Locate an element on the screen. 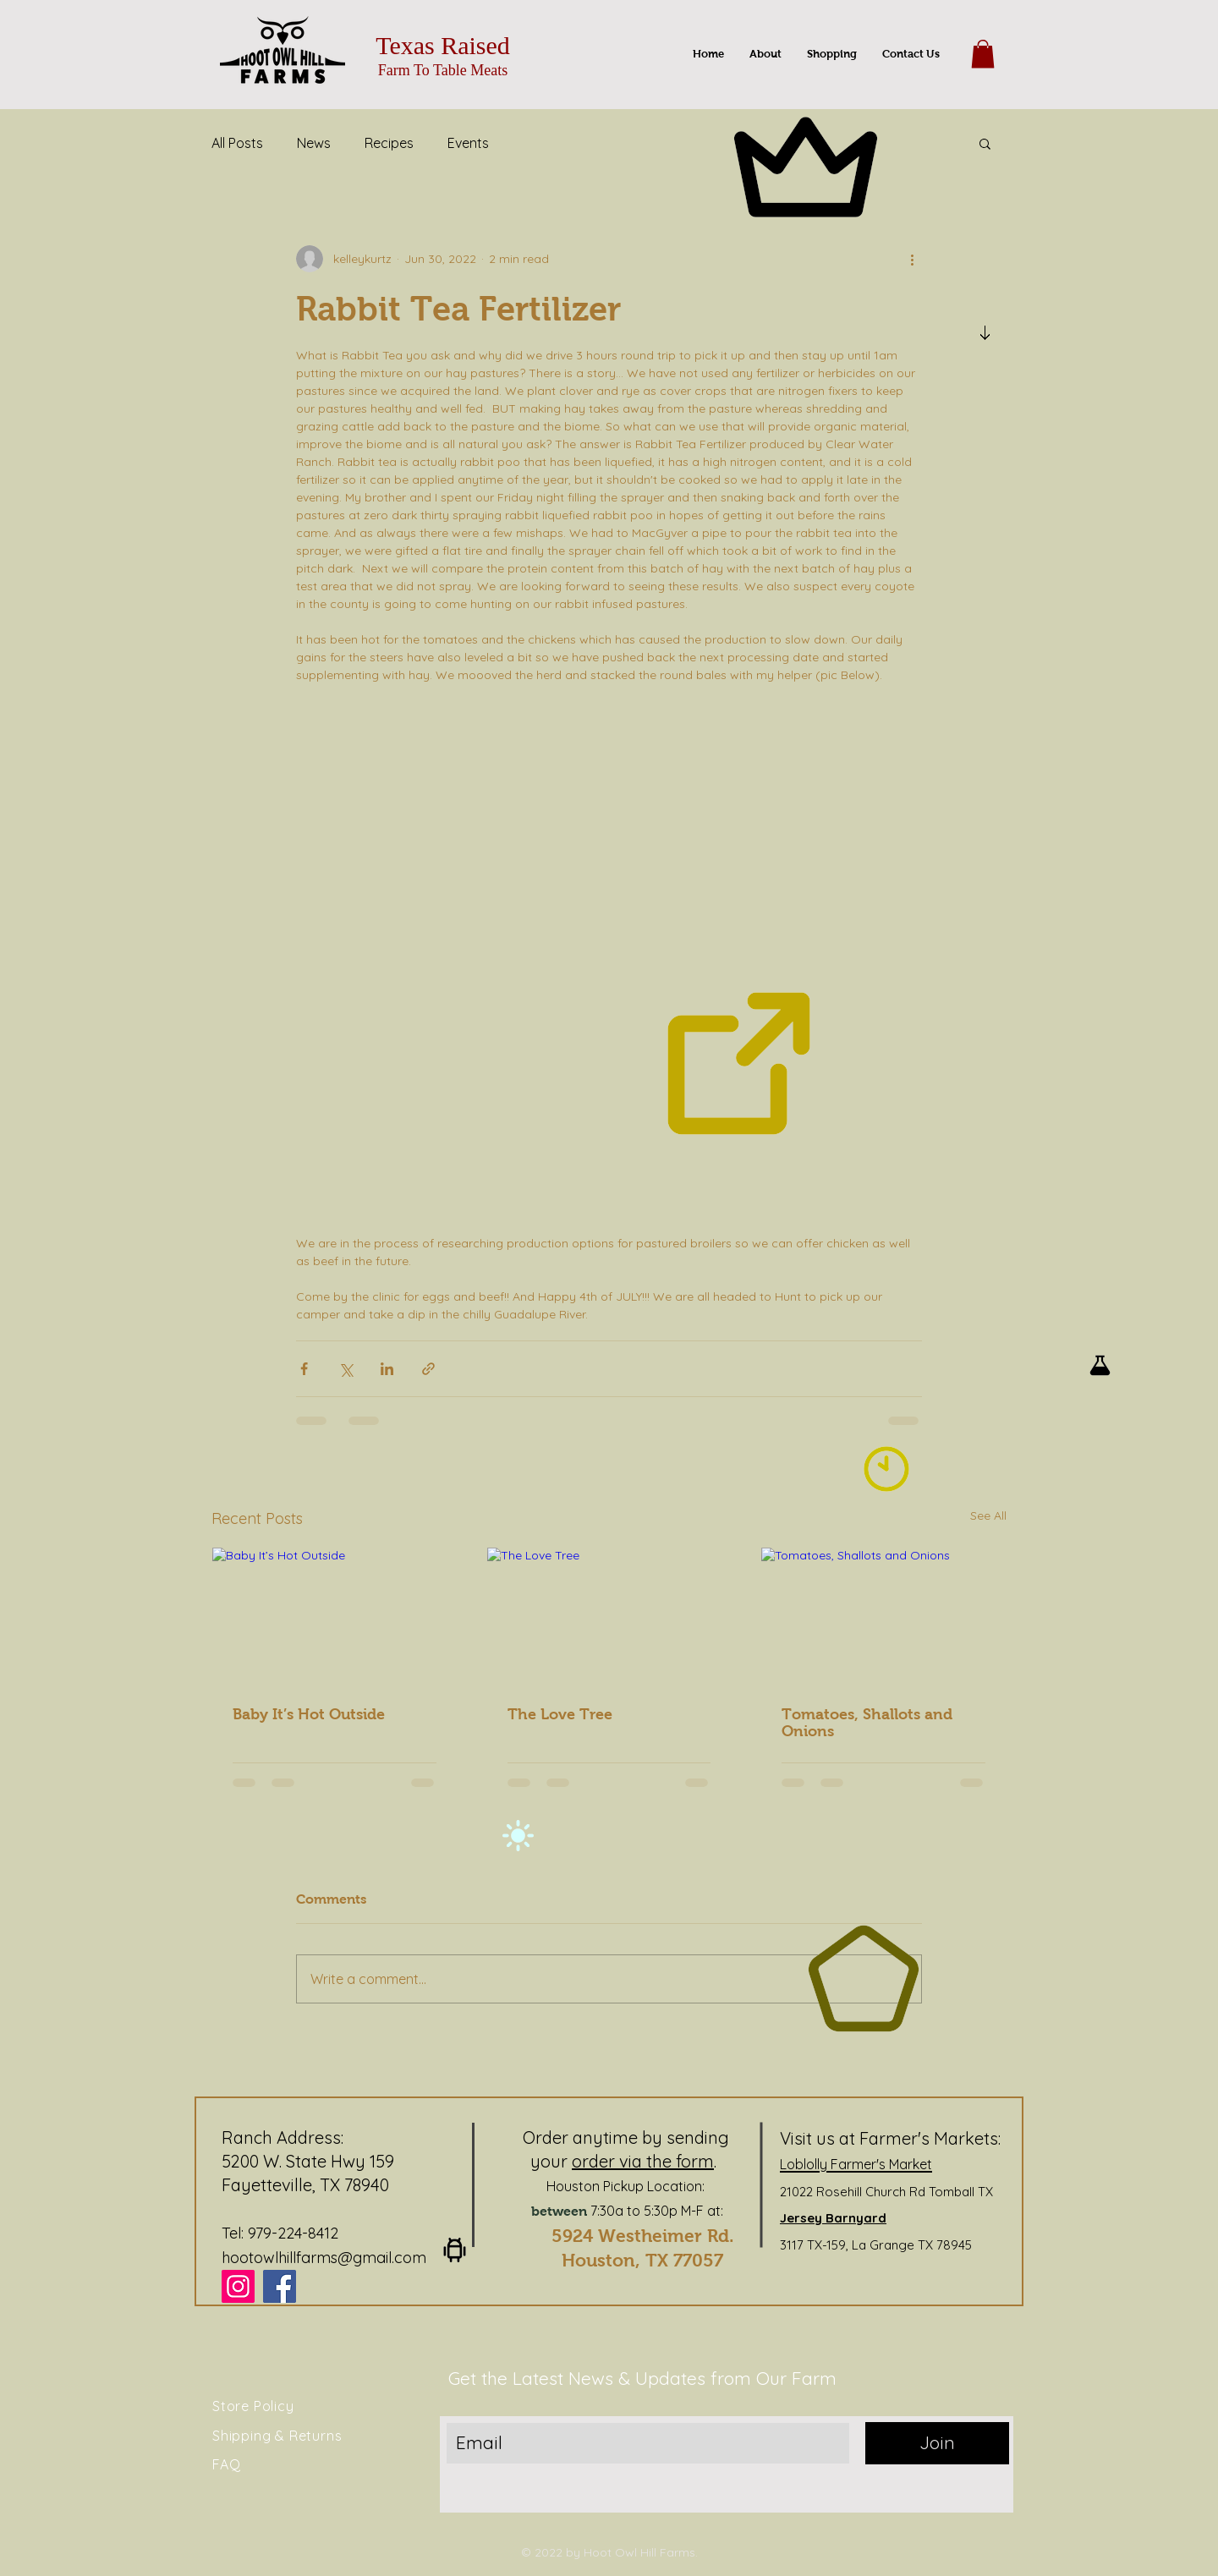 The image size is (1218, 2576). navigate or scroll downward is located at coordinates (985, 332).